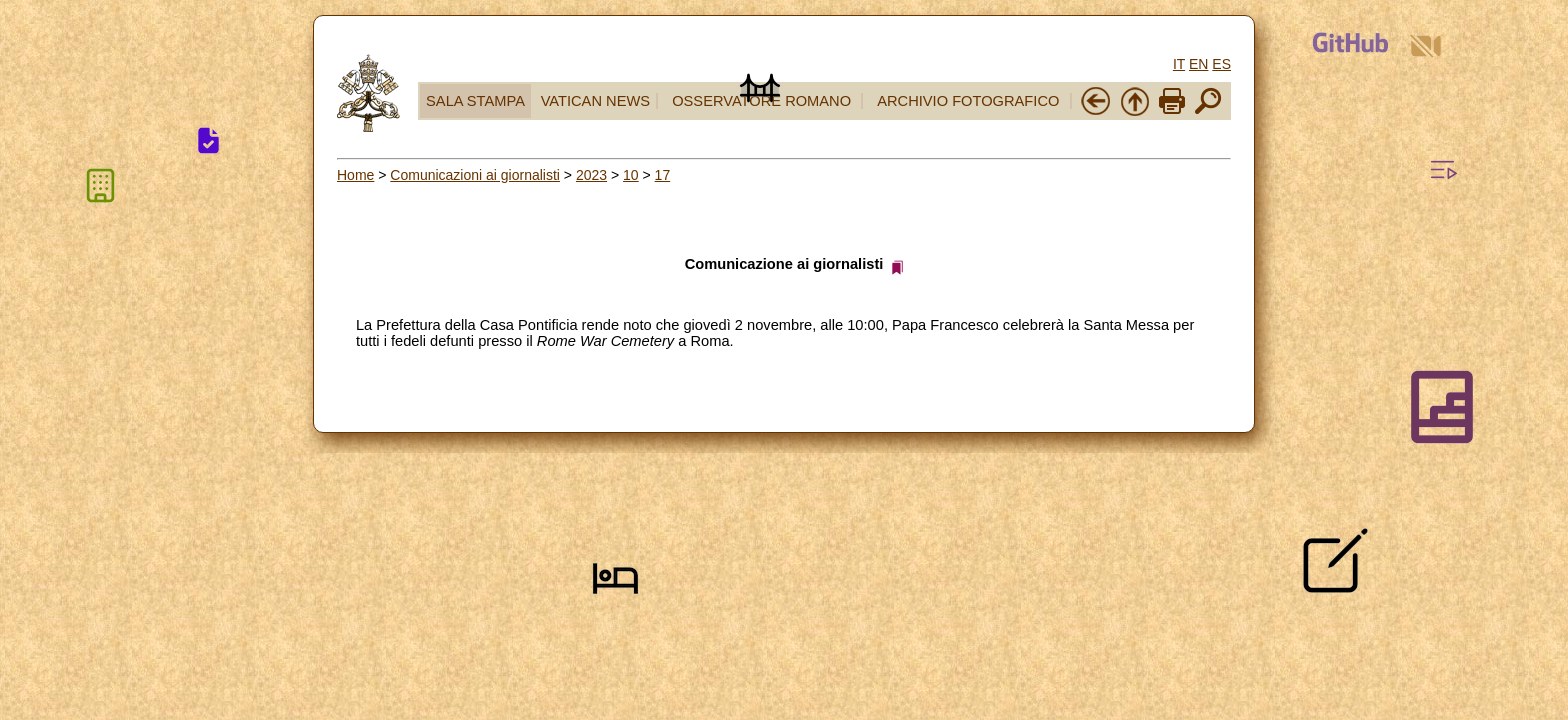  Describe the element at coordinates (100, 185) in the screenshot. I see `view office or business location` at that location.